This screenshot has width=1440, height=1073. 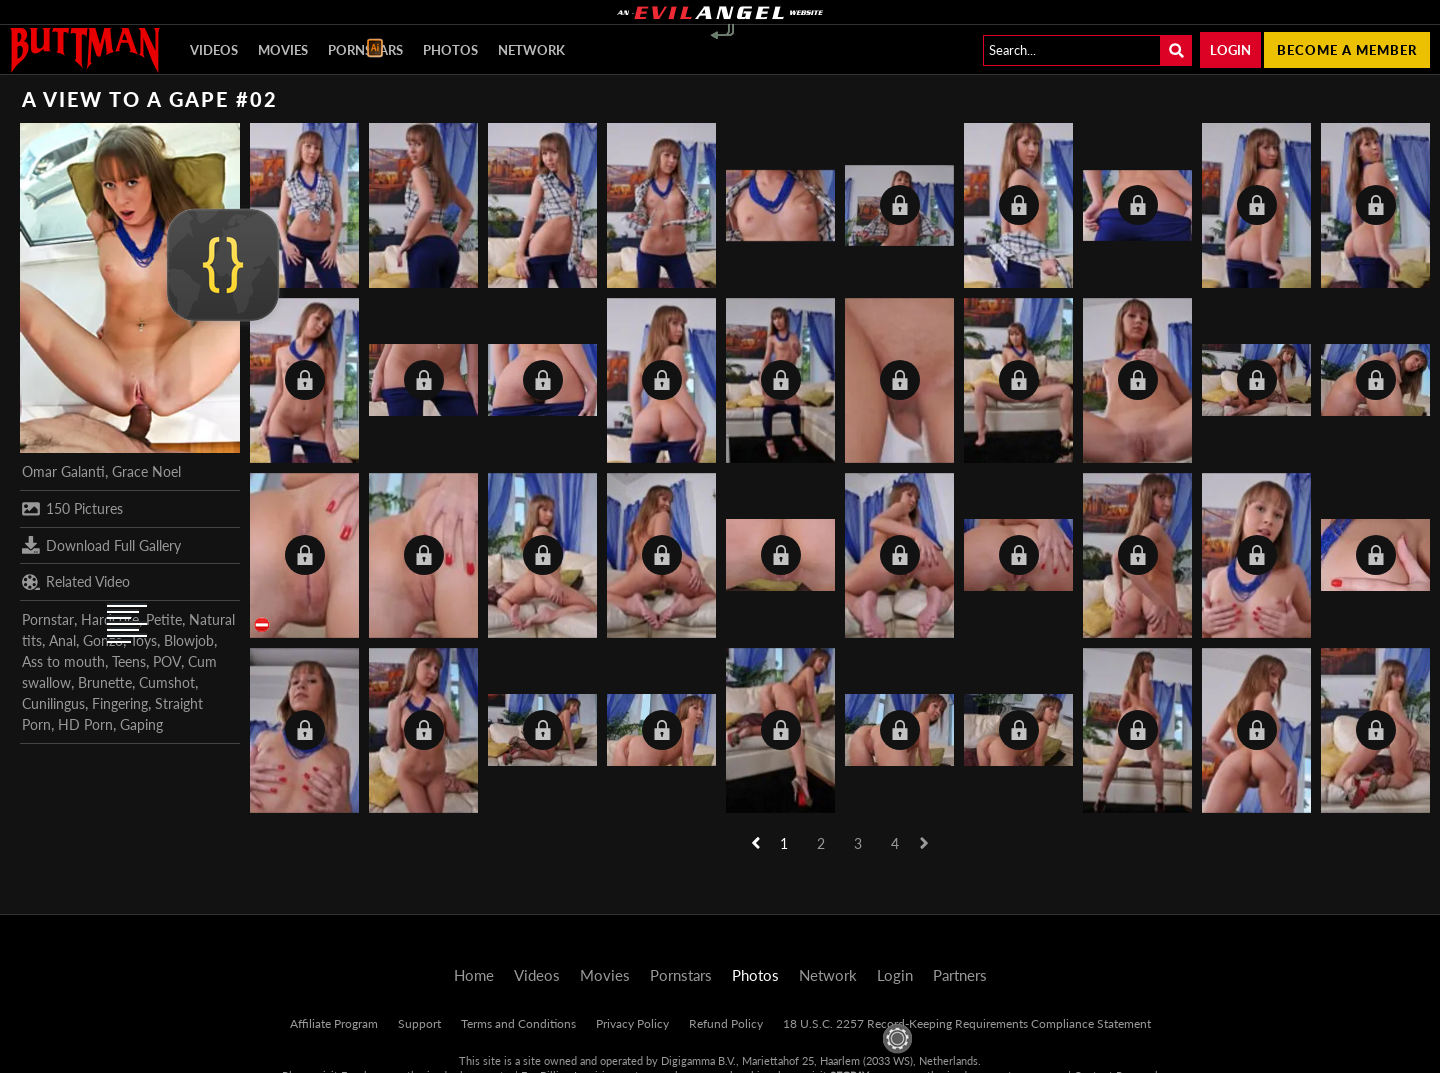 I want to click on access stylesheet preferences for web browser, so click(x=223, y=267).